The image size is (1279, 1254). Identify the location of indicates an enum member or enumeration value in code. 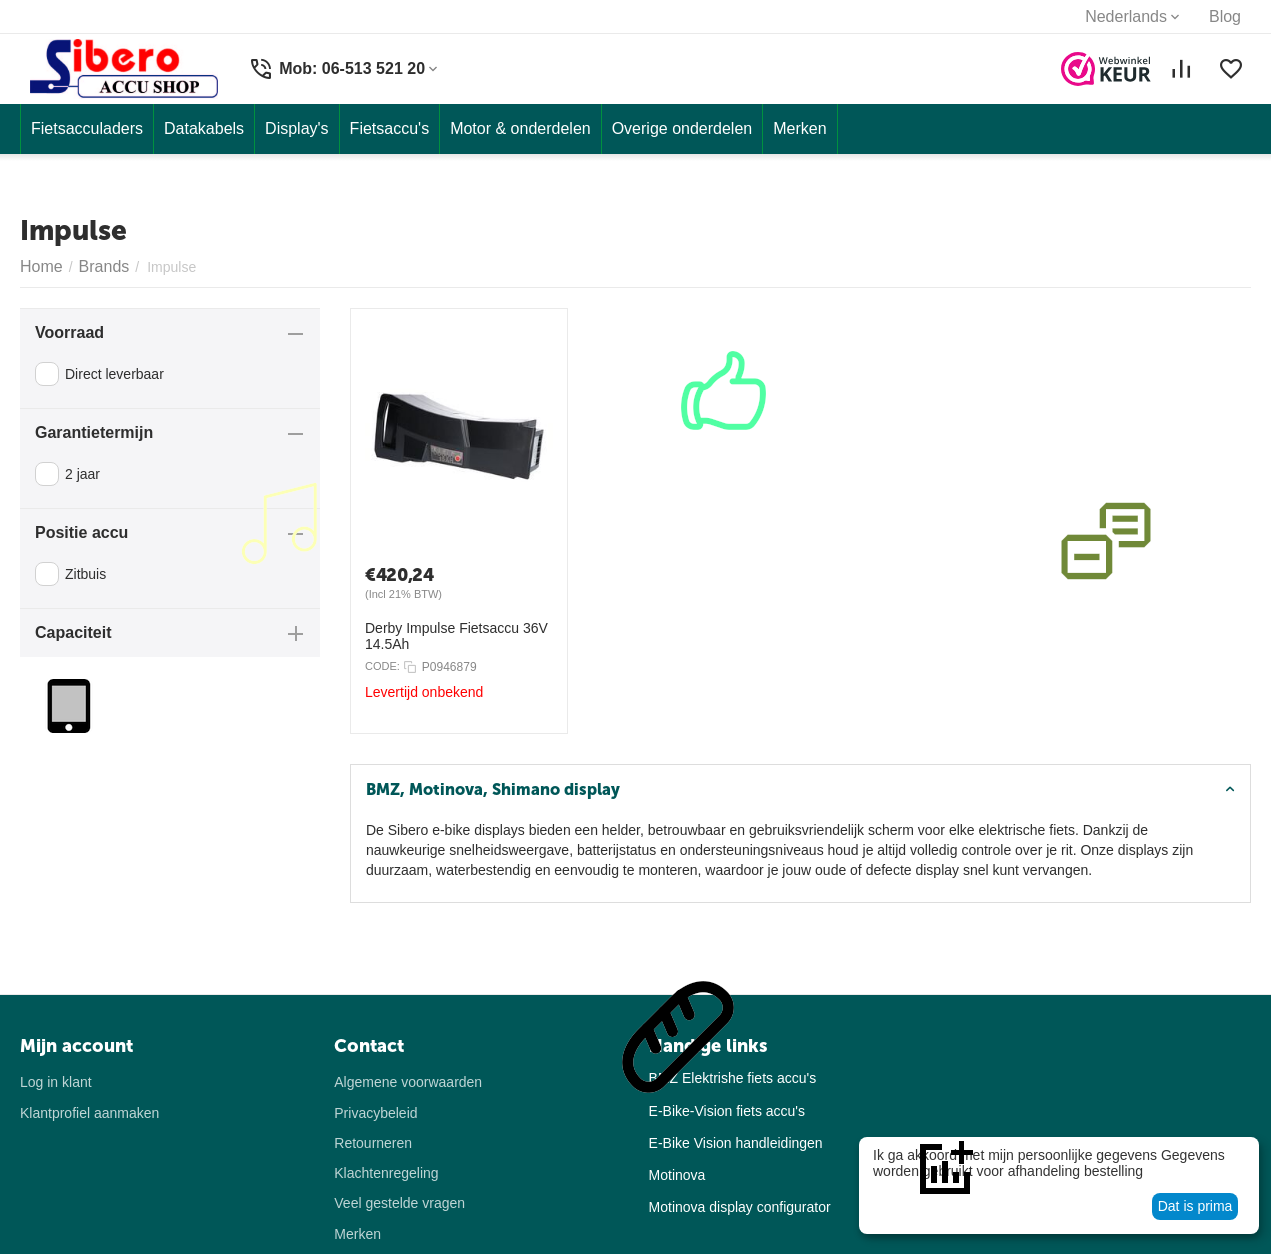
(1106, 541).